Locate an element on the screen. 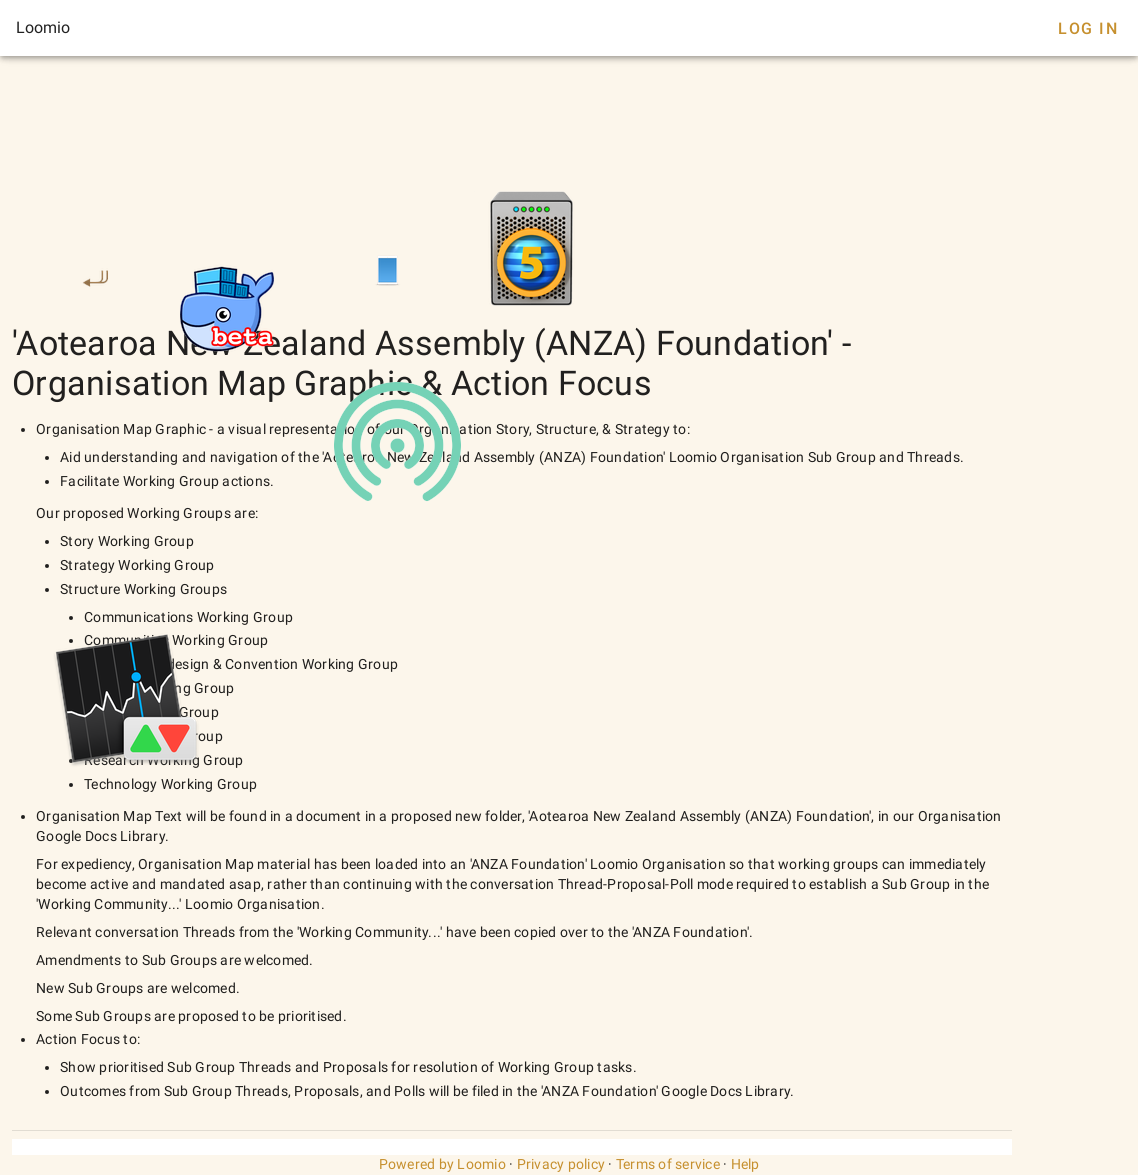  access stocks preferences or settings is located at coordinates (125, 698).